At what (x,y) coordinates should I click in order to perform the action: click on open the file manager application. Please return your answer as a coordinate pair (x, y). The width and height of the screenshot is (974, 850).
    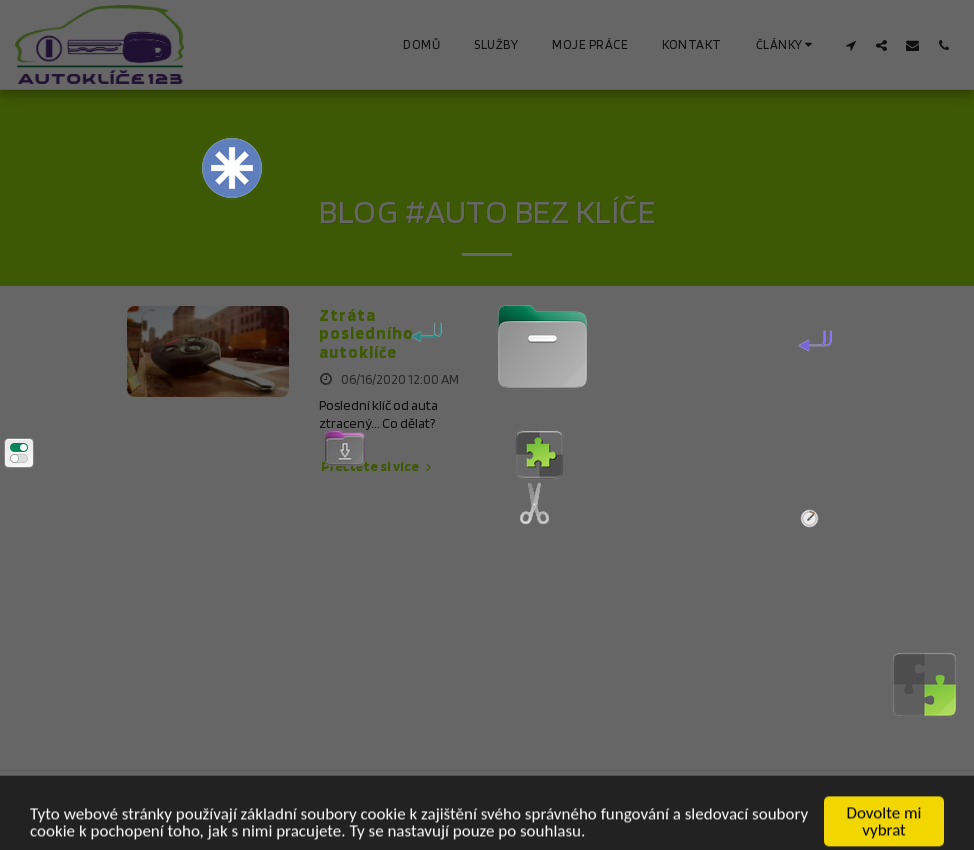
    Looking at the image, I should click on (542, 346).